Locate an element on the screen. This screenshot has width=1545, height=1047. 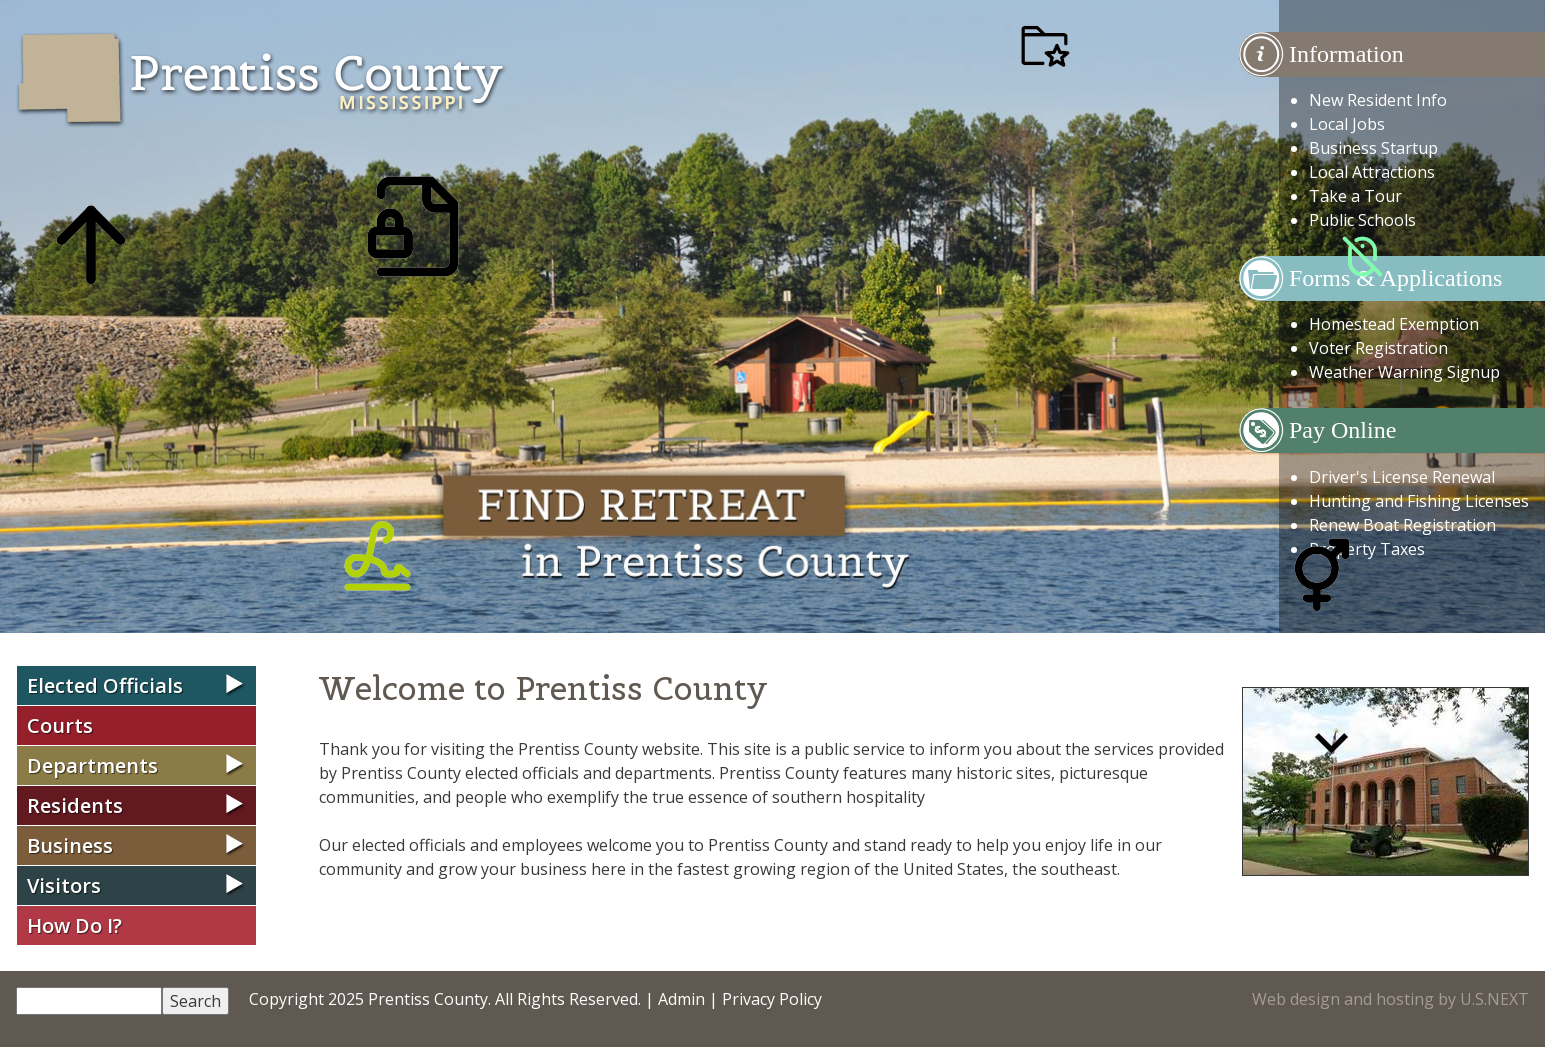
mouse input disabled is located at coordinates (1362, 256).